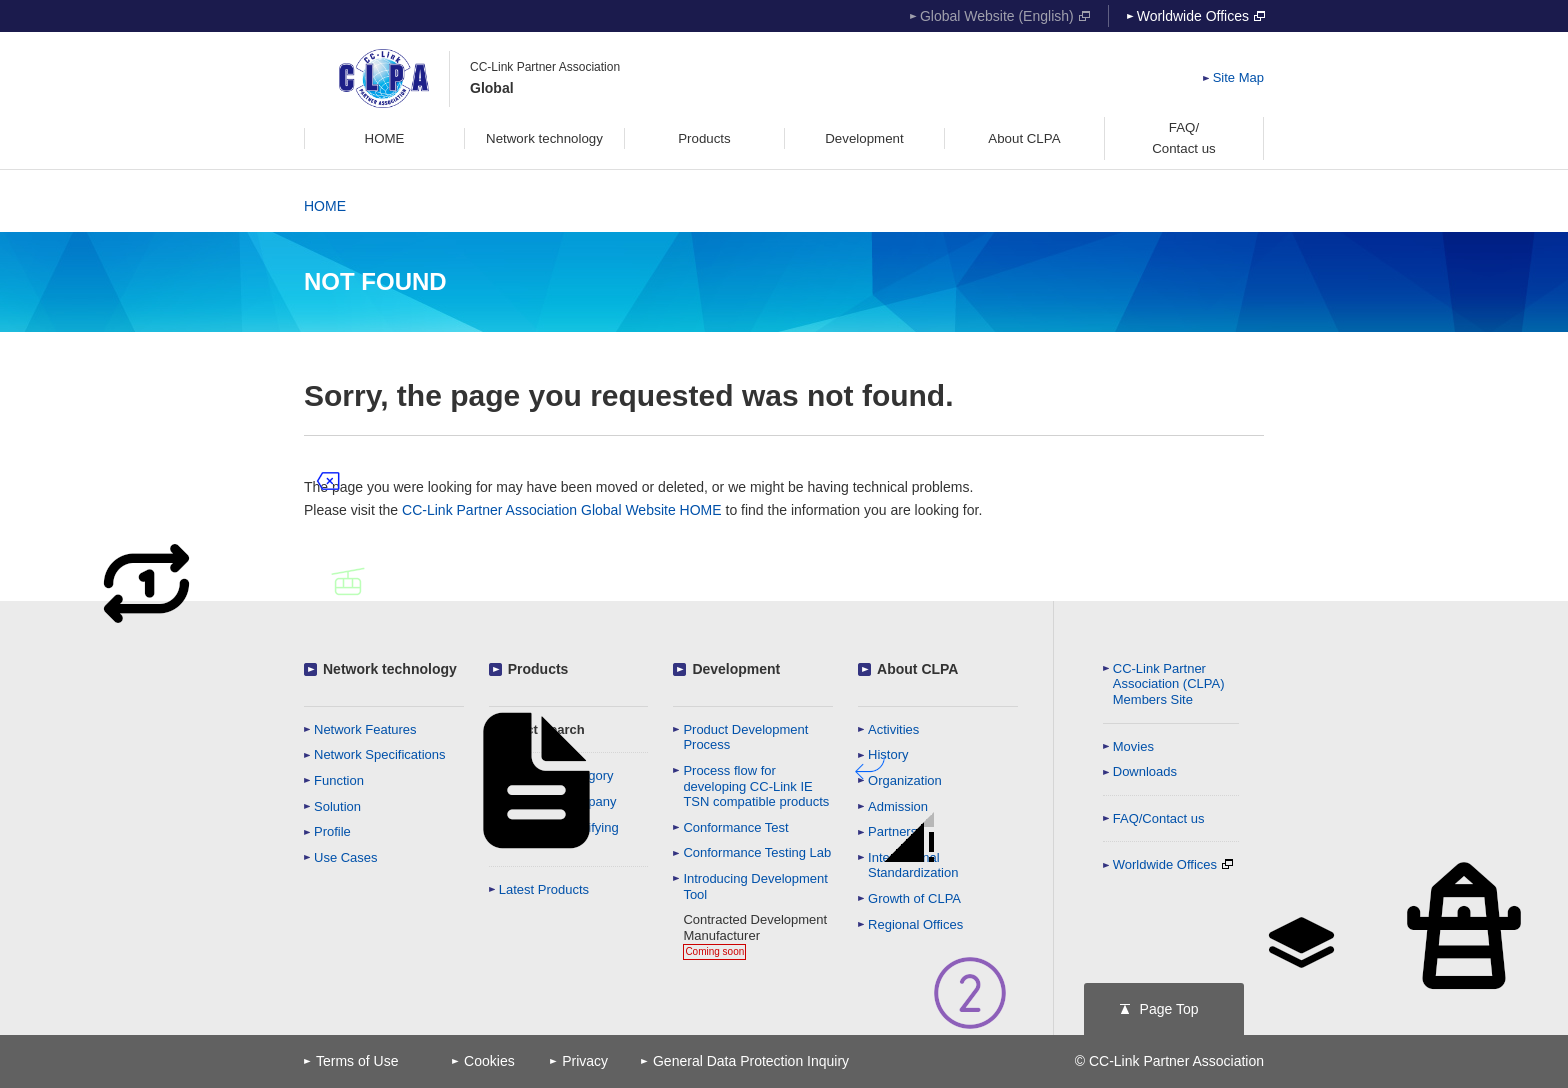 This screenshot has width=1568, height=1088. Describe the element at coordinates (146, 583) in the screenshot. I see `repeat current track once` at that location.